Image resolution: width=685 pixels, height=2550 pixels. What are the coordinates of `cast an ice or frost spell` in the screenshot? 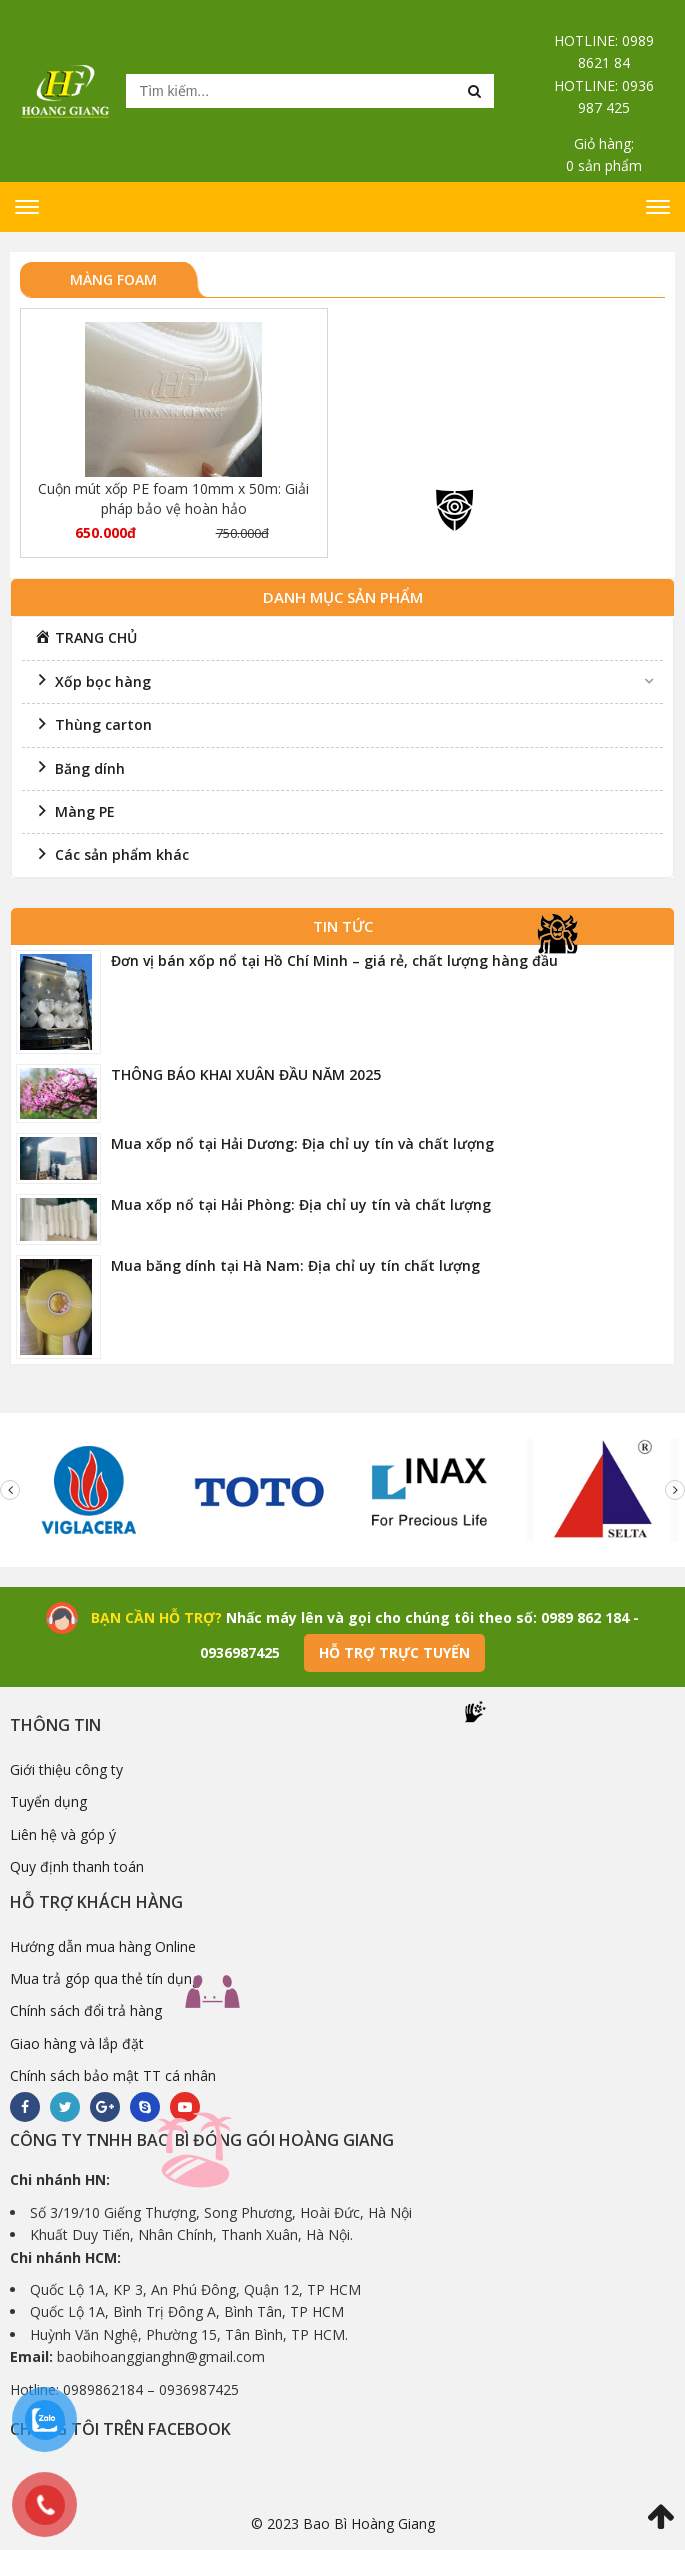 It's located at (475, 1711).